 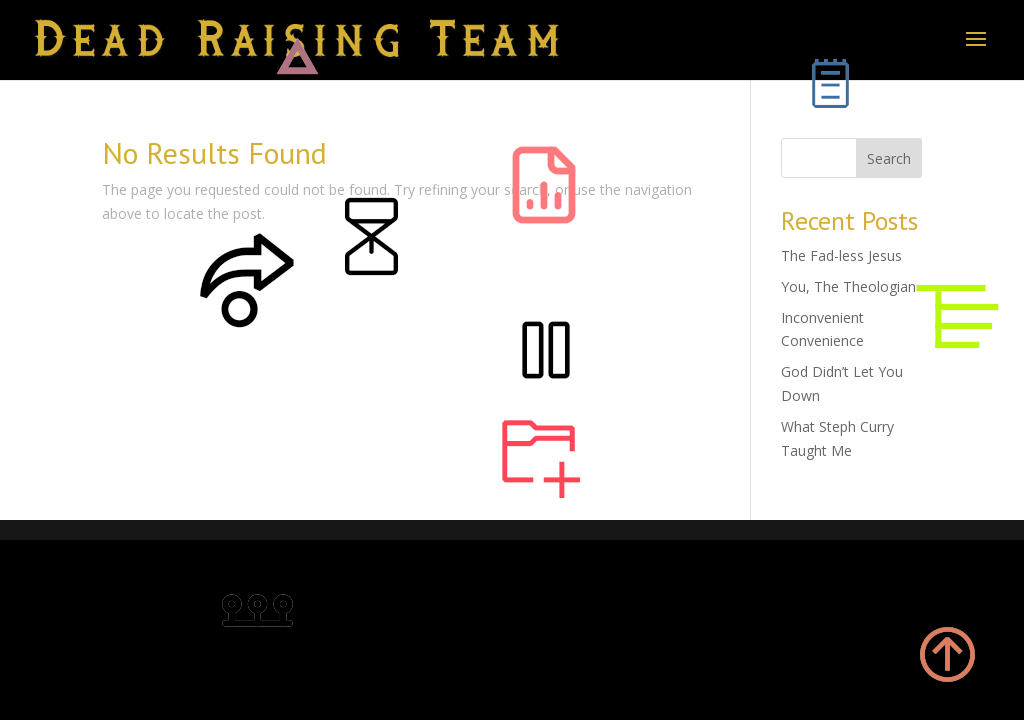 What do you see at coordinates (246, 279) in the screenshot?
I see `start a live share session` at bounding box center [246, 279].